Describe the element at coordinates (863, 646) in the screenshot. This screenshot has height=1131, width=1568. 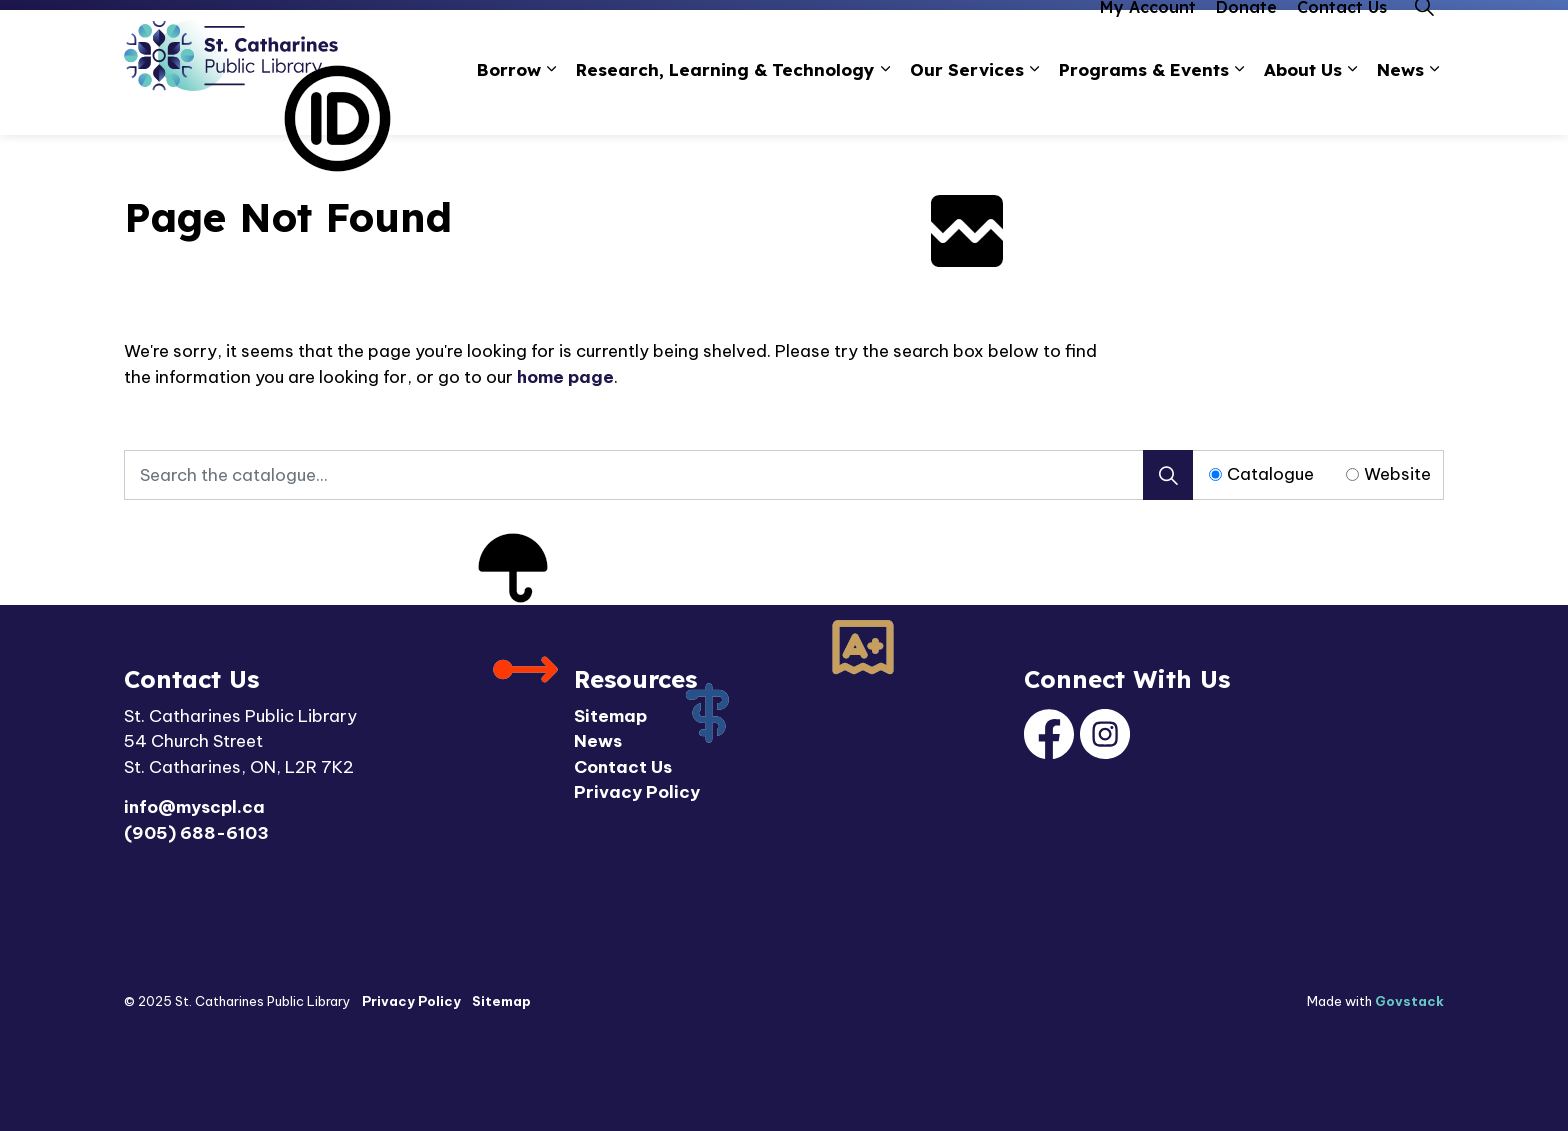
I see `view exam or test results` at that location.